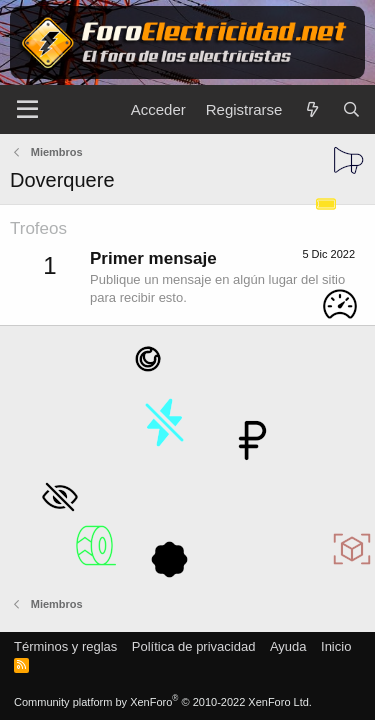 The image size is (375, 720). Describe the element at coordinates (148, 359) in the screenshot. I see `open Cinema 4D application` at that location.